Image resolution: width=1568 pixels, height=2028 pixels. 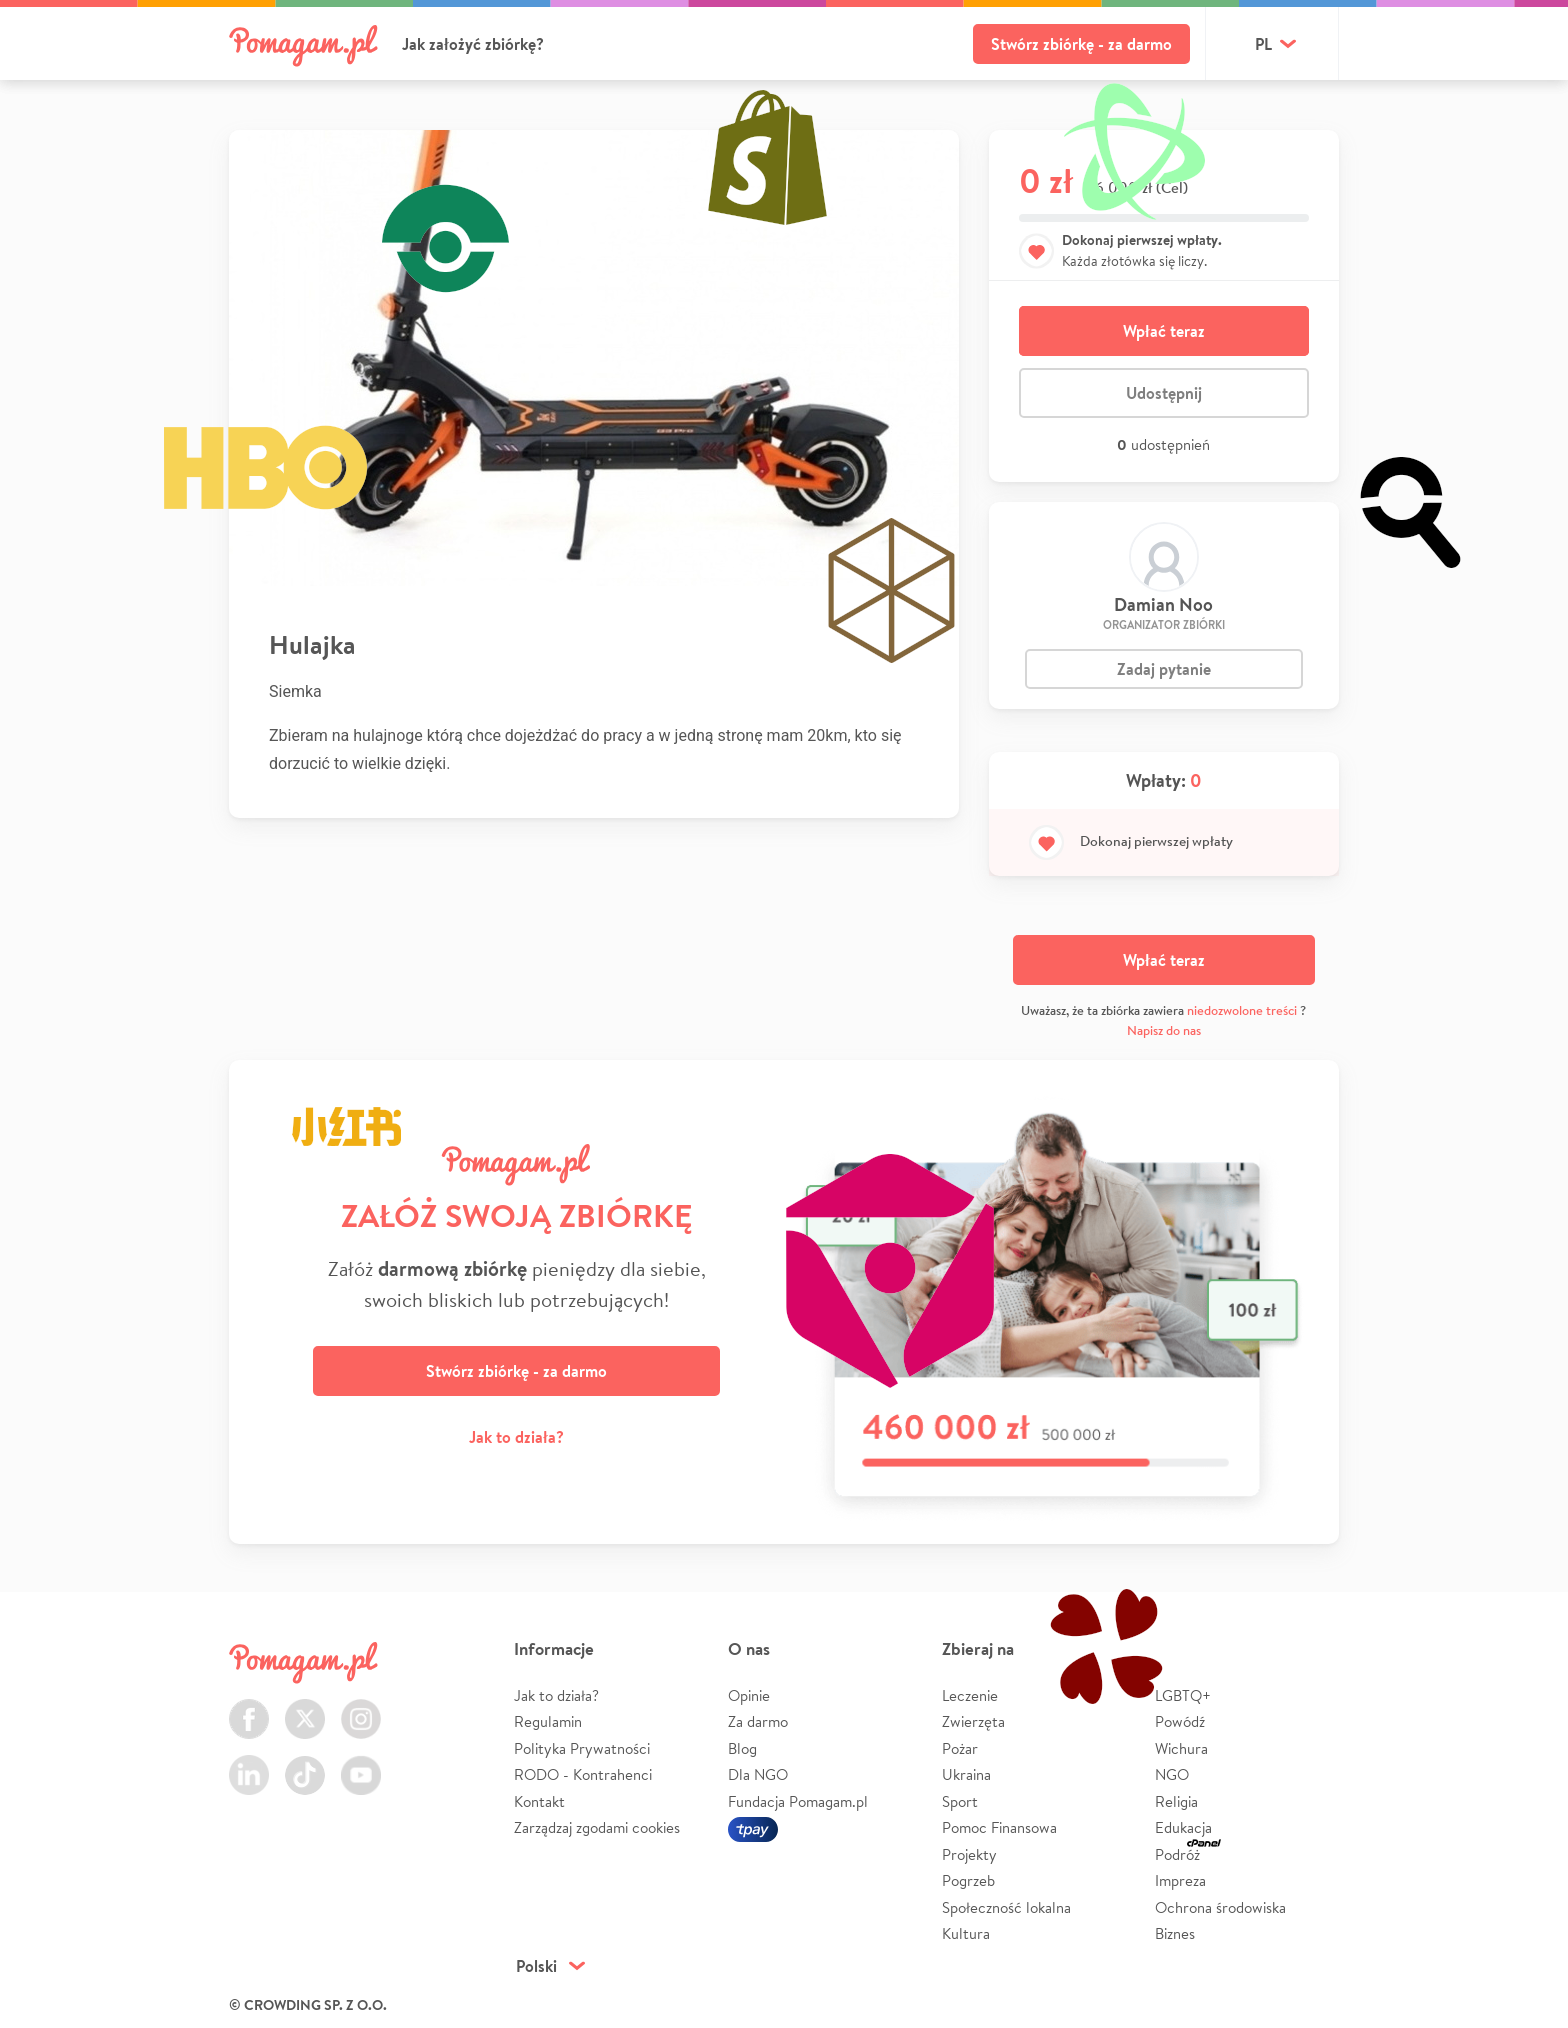 What do you see at coordinates (1410, 512) in the screenshot?
I see `open Startpage private search engine` at bounding box center [1410, 512].